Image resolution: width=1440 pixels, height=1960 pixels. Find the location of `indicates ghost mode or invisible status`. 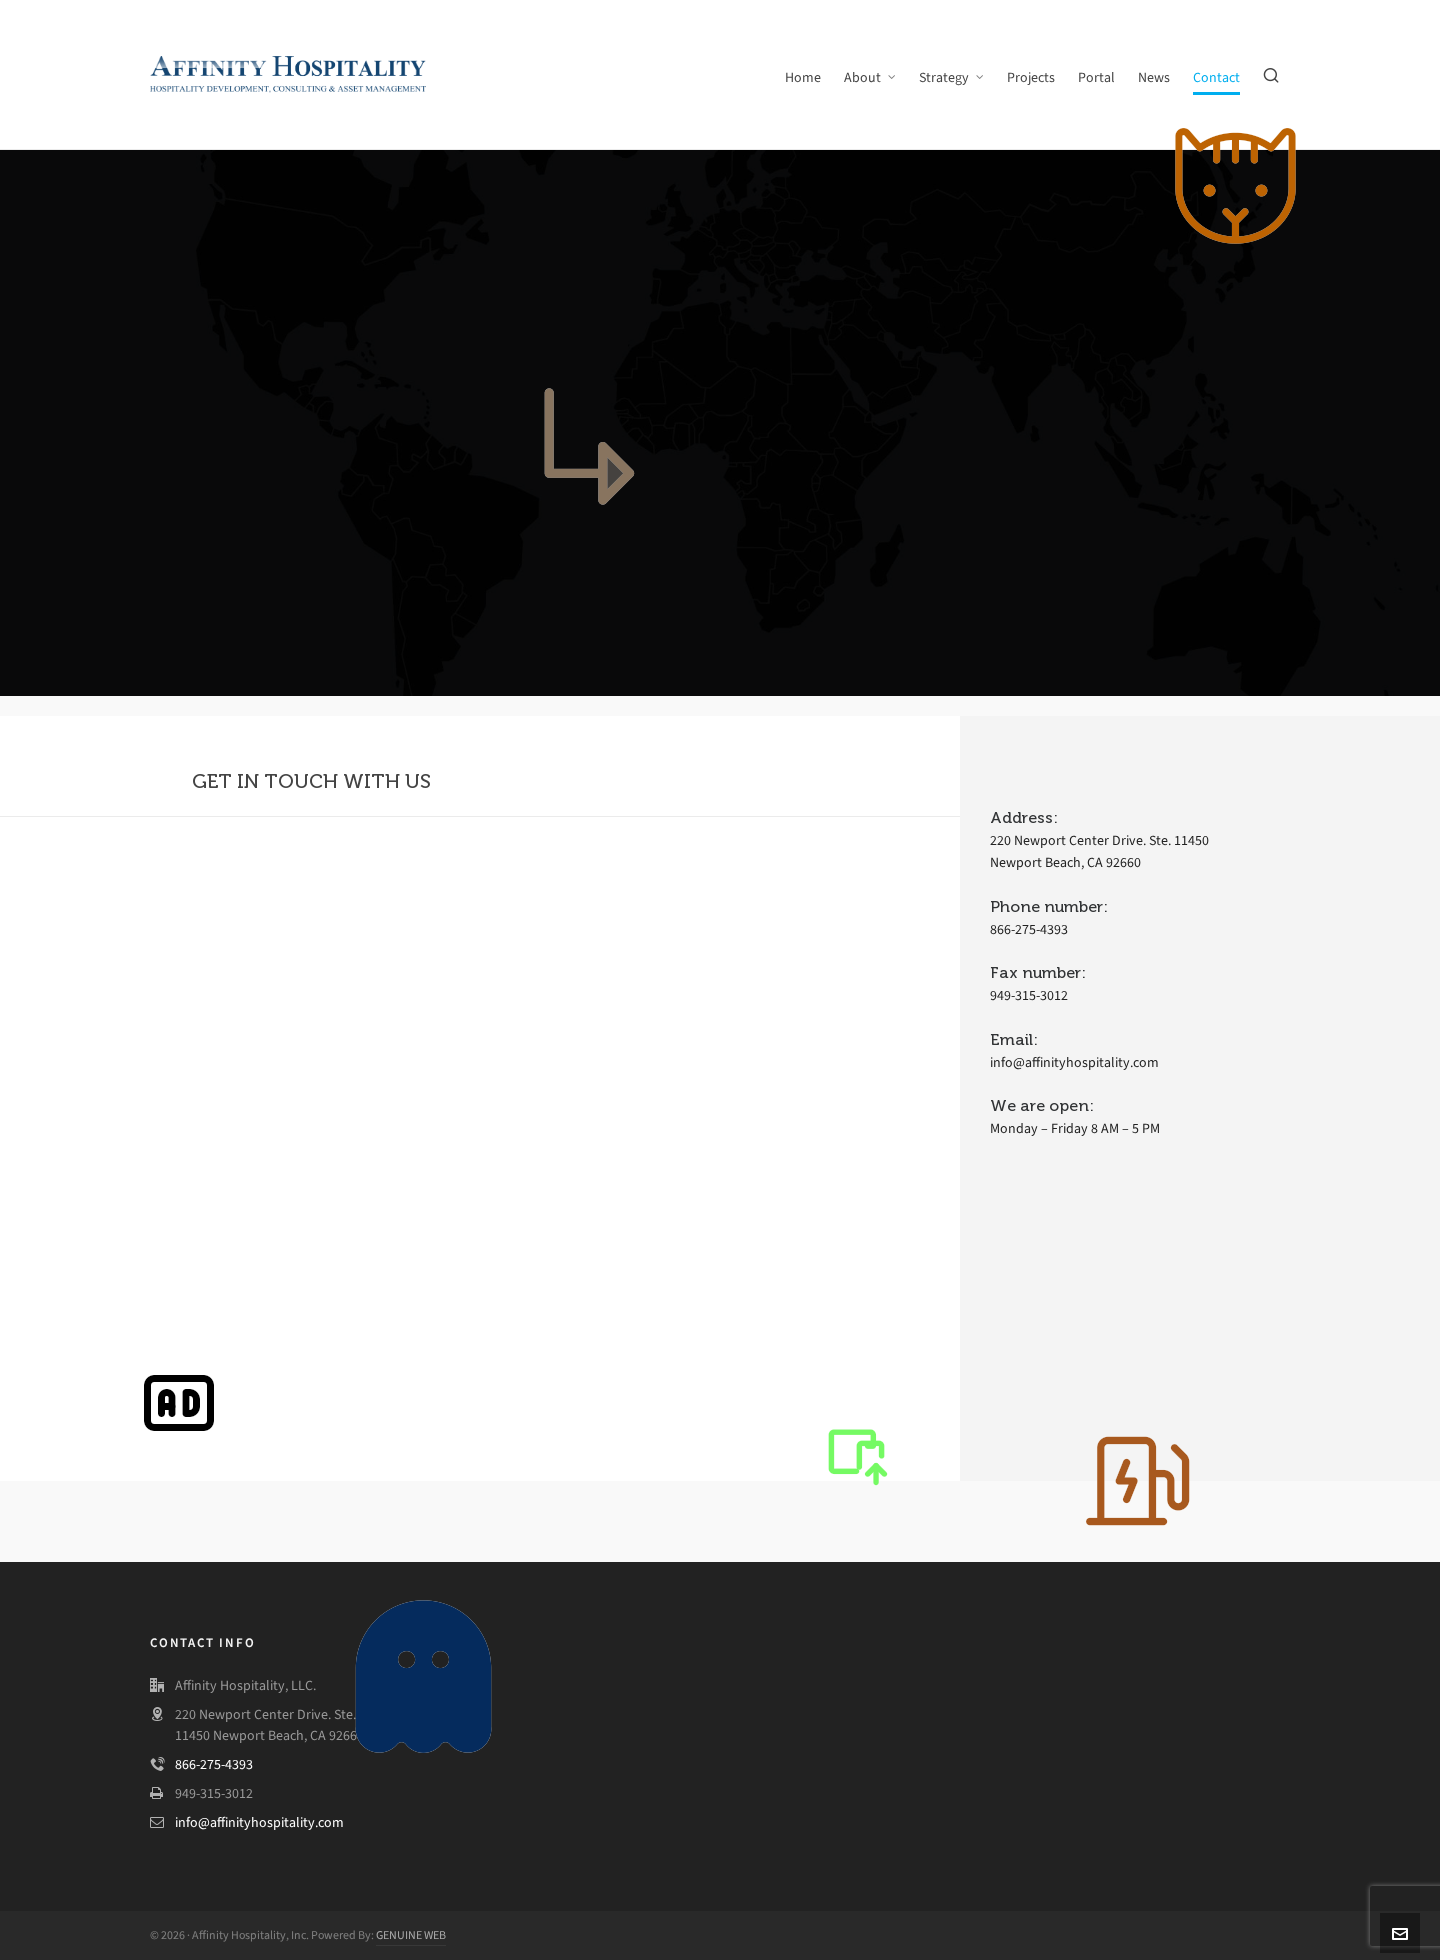

indicates ghost mode or invisible status is located at coordinates (423, 1676).